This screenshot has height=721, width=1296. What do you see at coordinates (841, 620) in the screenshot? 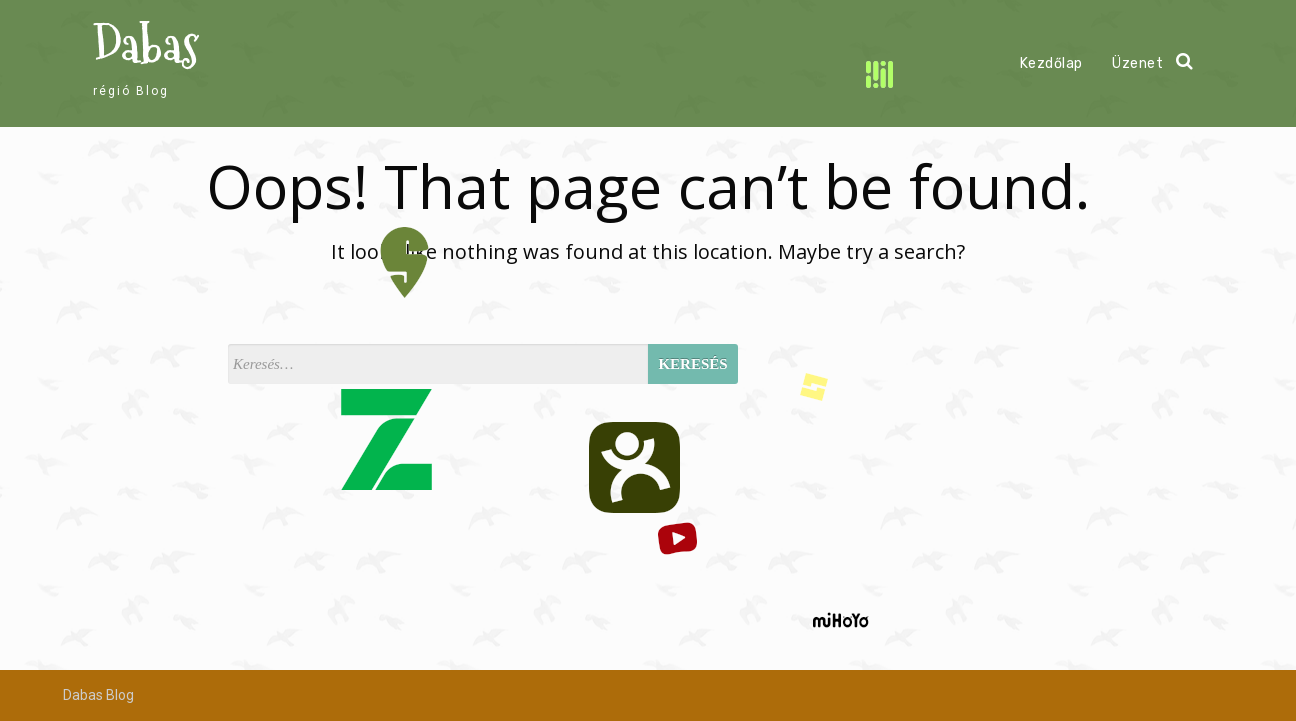
I see `visit miHoYo's official website or portal` at bounding box center [841, 620].